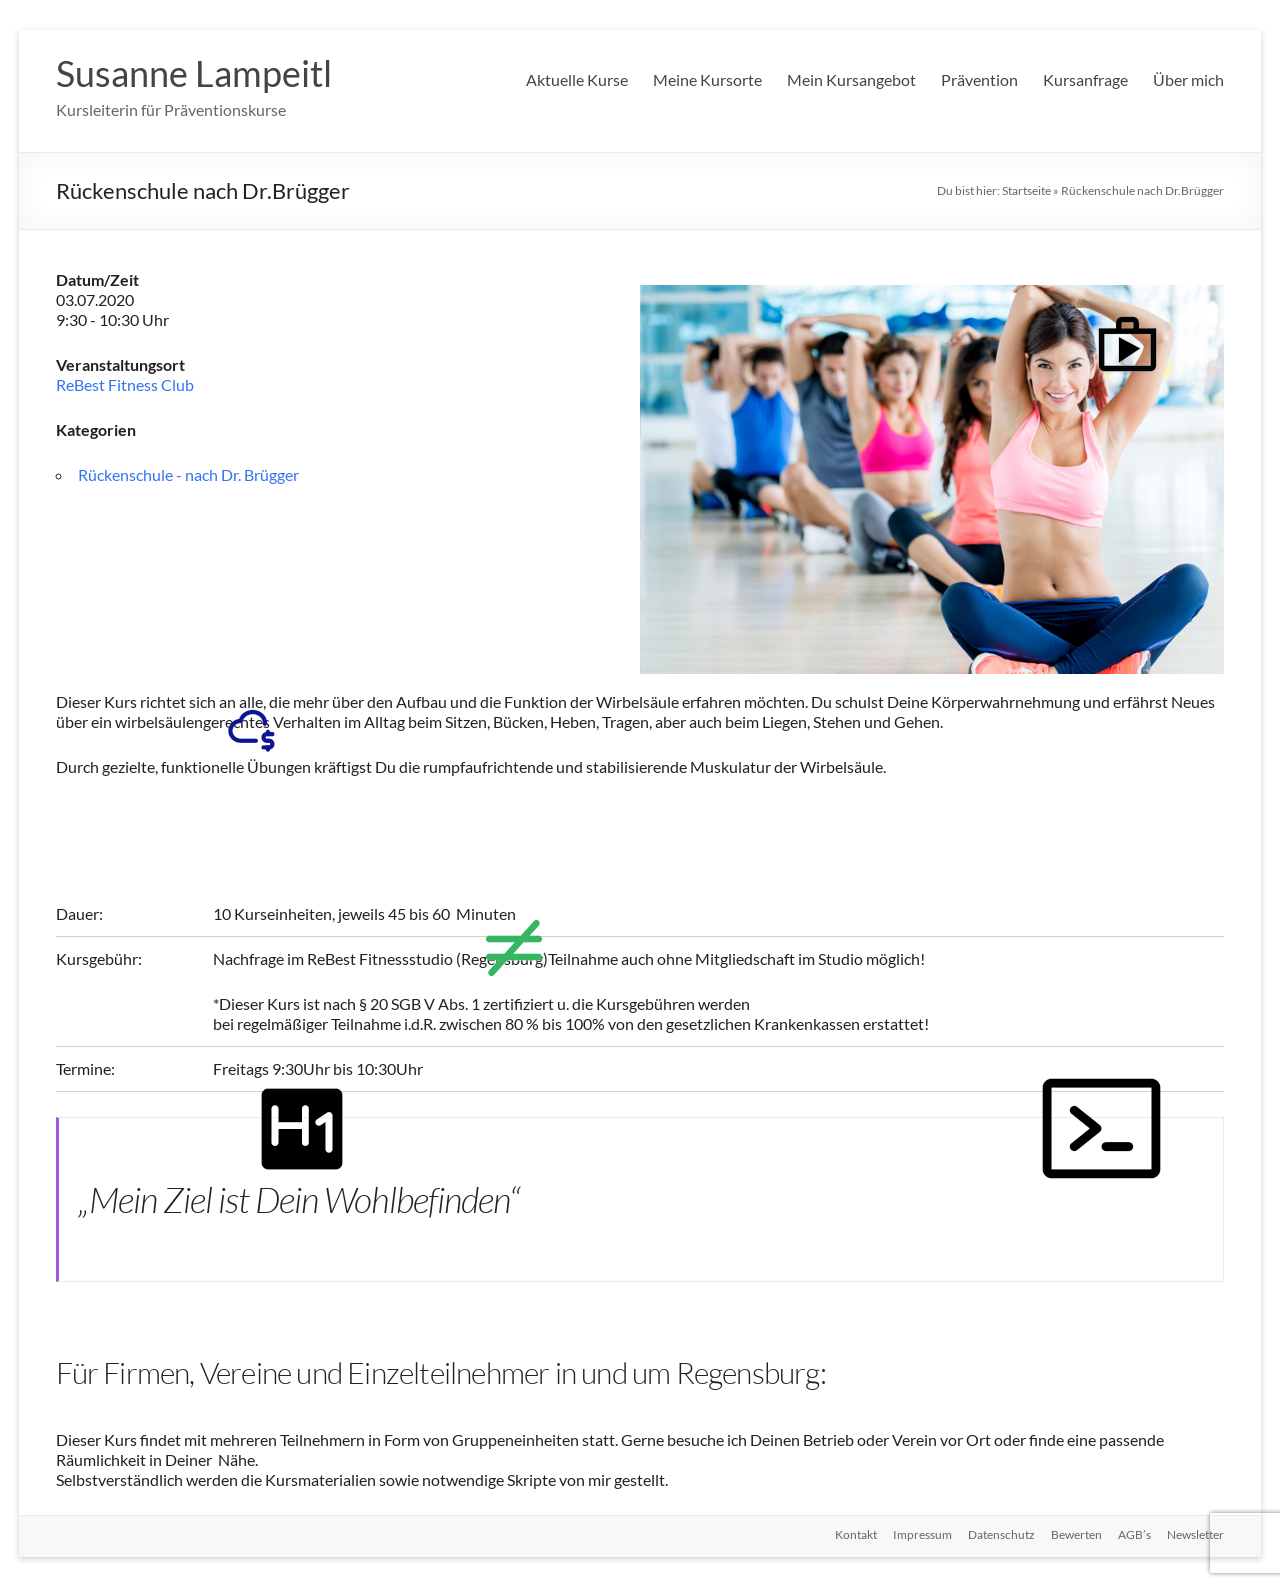 The image size is (1280, 1587). I want to click on indicates values are not equal or mismatched, so click(514, 948).